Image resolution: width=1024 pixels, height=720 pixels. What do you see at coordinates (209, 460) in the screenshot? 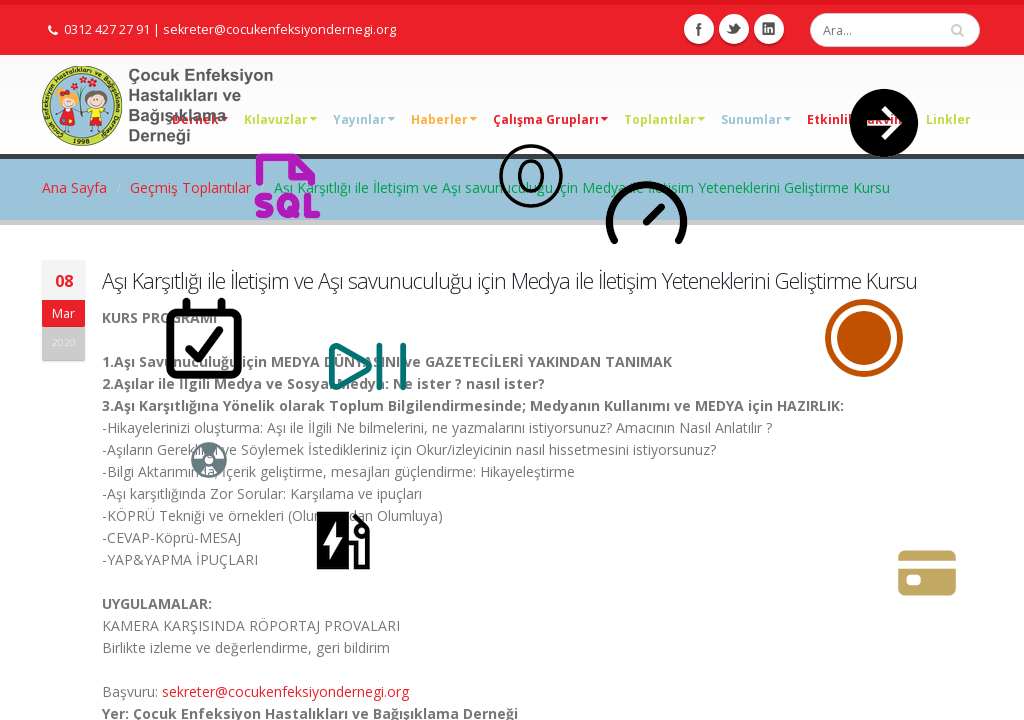
I see `indicates hazardous or radioactive content warning` at bounding box center [209, 460].